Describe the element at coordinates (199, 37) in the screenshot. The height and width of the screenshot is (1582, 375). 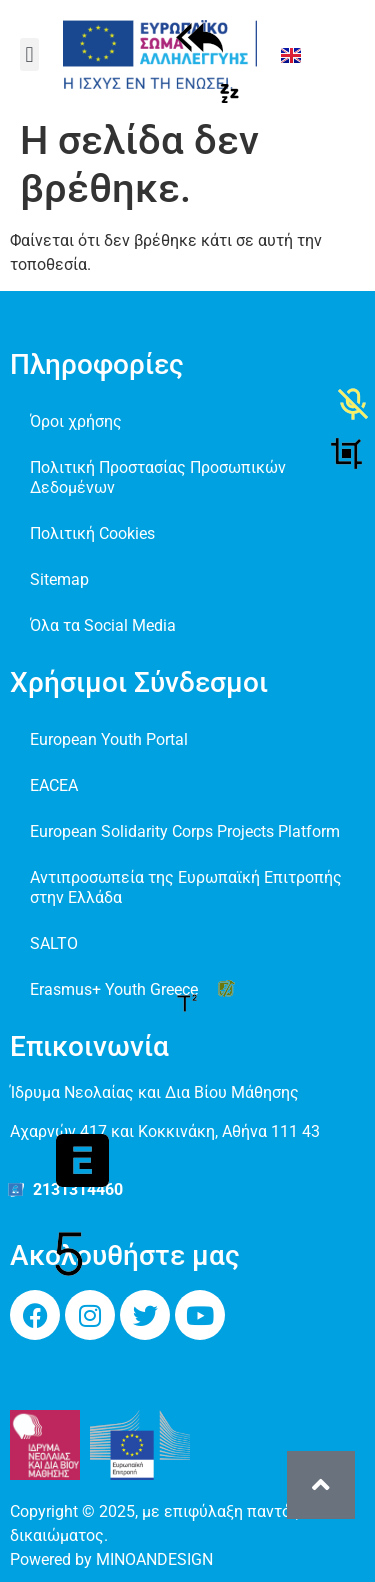
I see `reply to all recipients` at that location.